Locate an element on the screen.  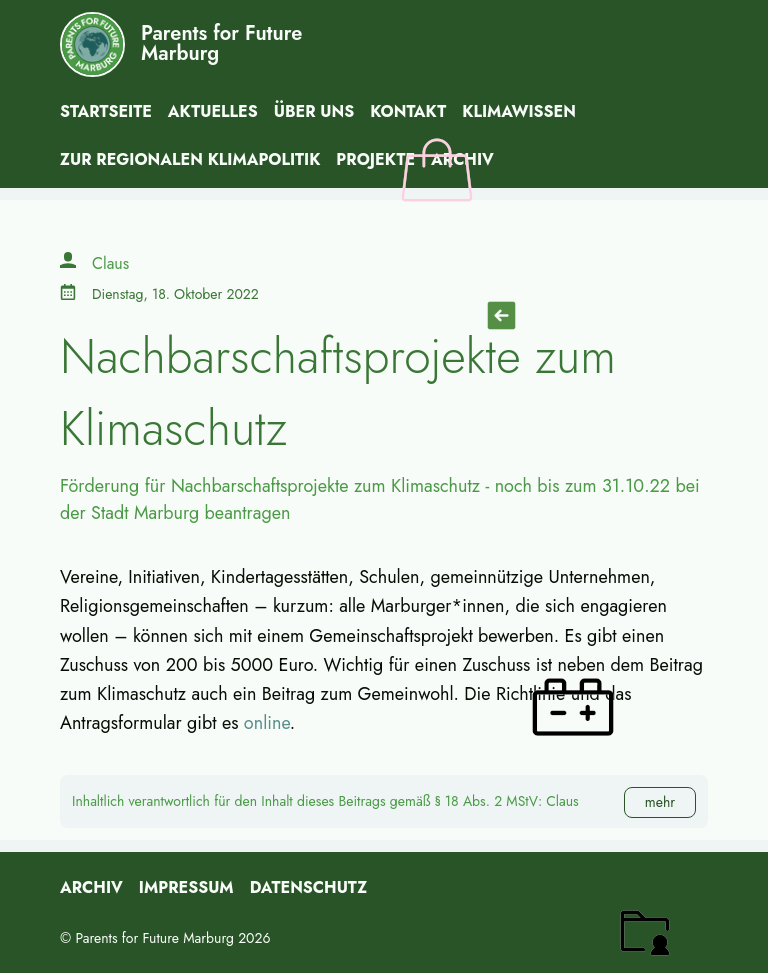
access user-specific files and documents is located at coordinates (645, 931).